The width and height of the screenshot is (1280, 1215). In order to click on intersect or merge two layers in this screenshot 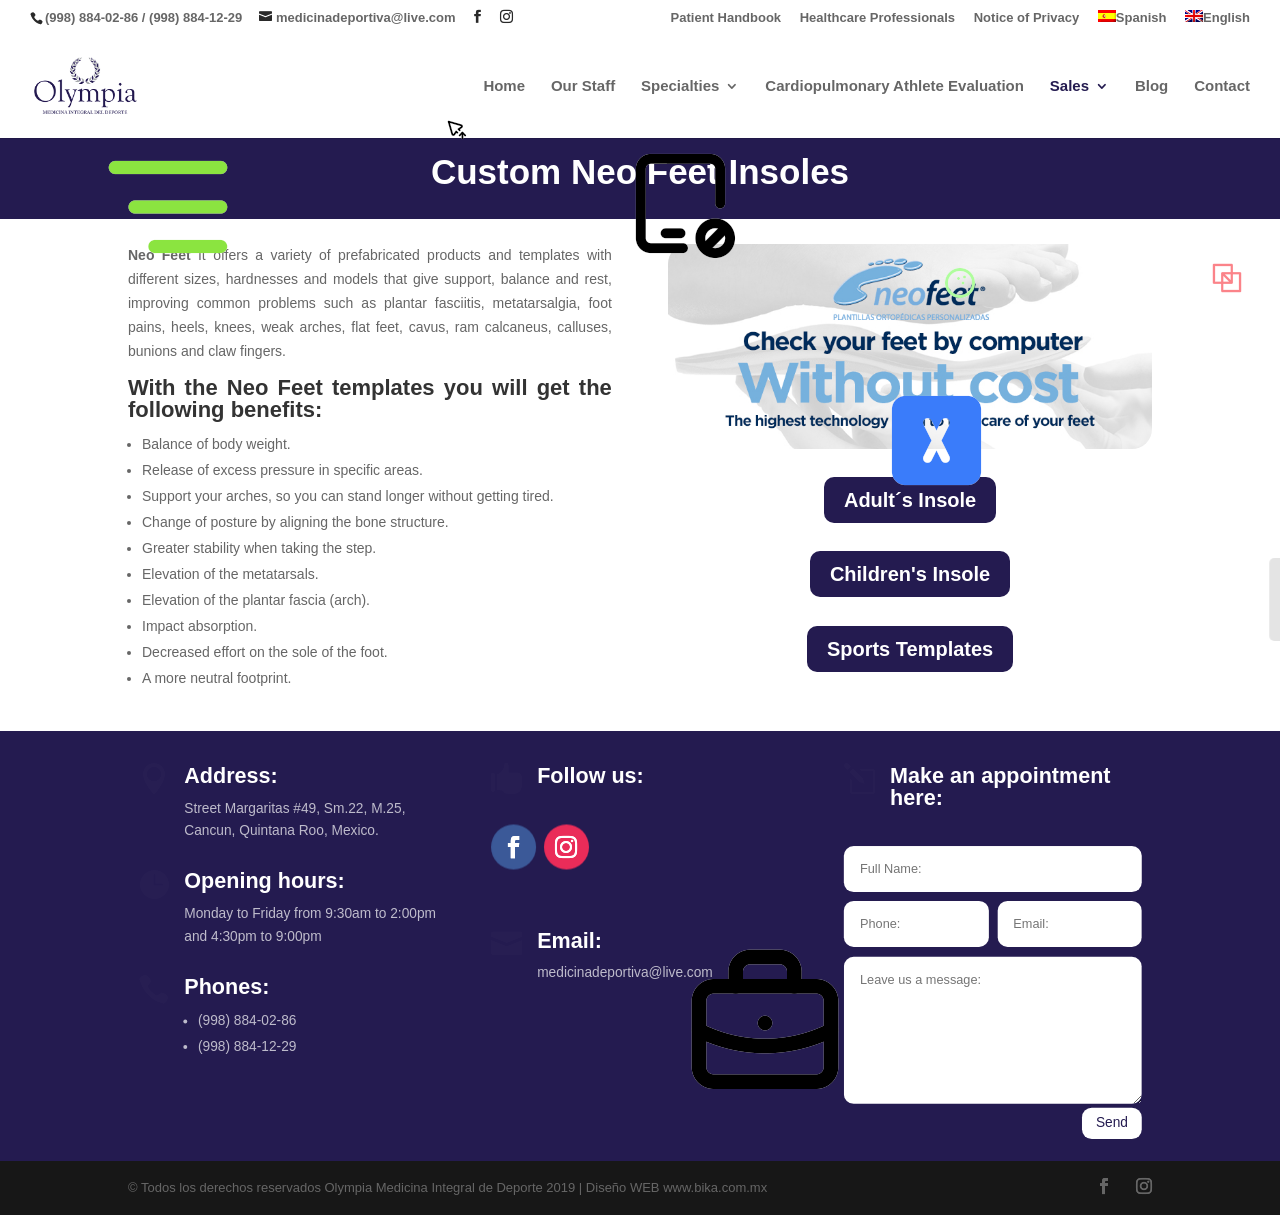, I will do `click(1227, 278)`.